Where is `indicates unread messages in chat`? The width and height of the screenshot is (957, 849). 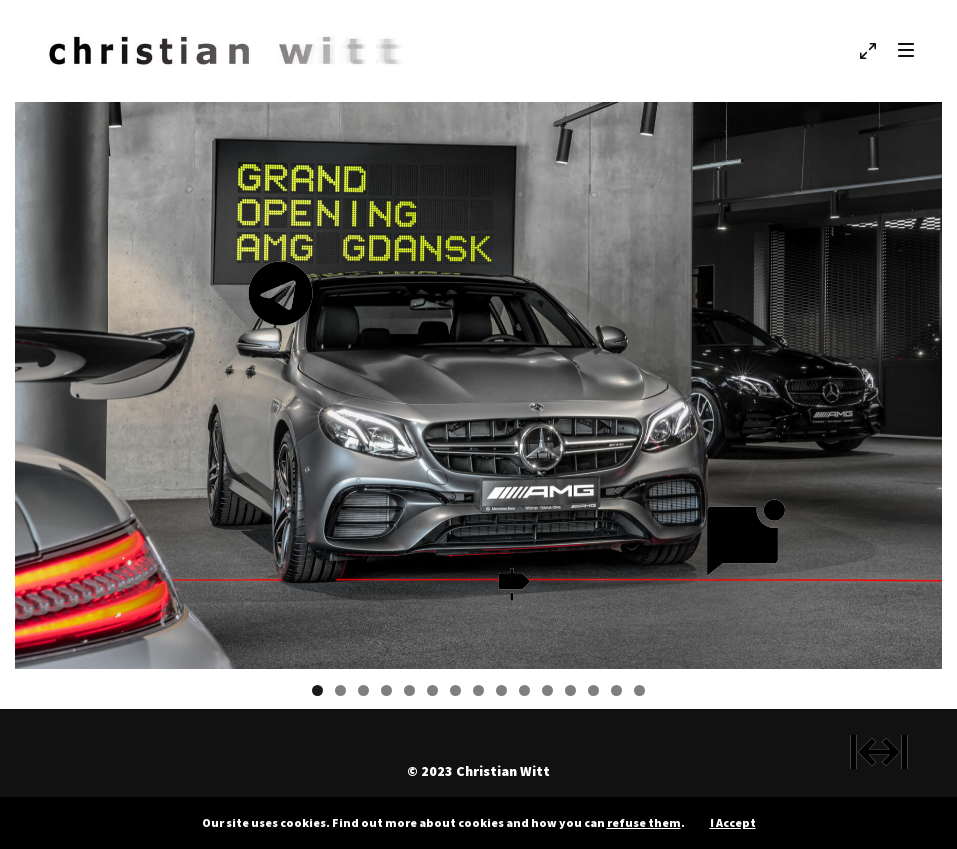
indicates unread messages in chat is located at coordinates (742, 538).